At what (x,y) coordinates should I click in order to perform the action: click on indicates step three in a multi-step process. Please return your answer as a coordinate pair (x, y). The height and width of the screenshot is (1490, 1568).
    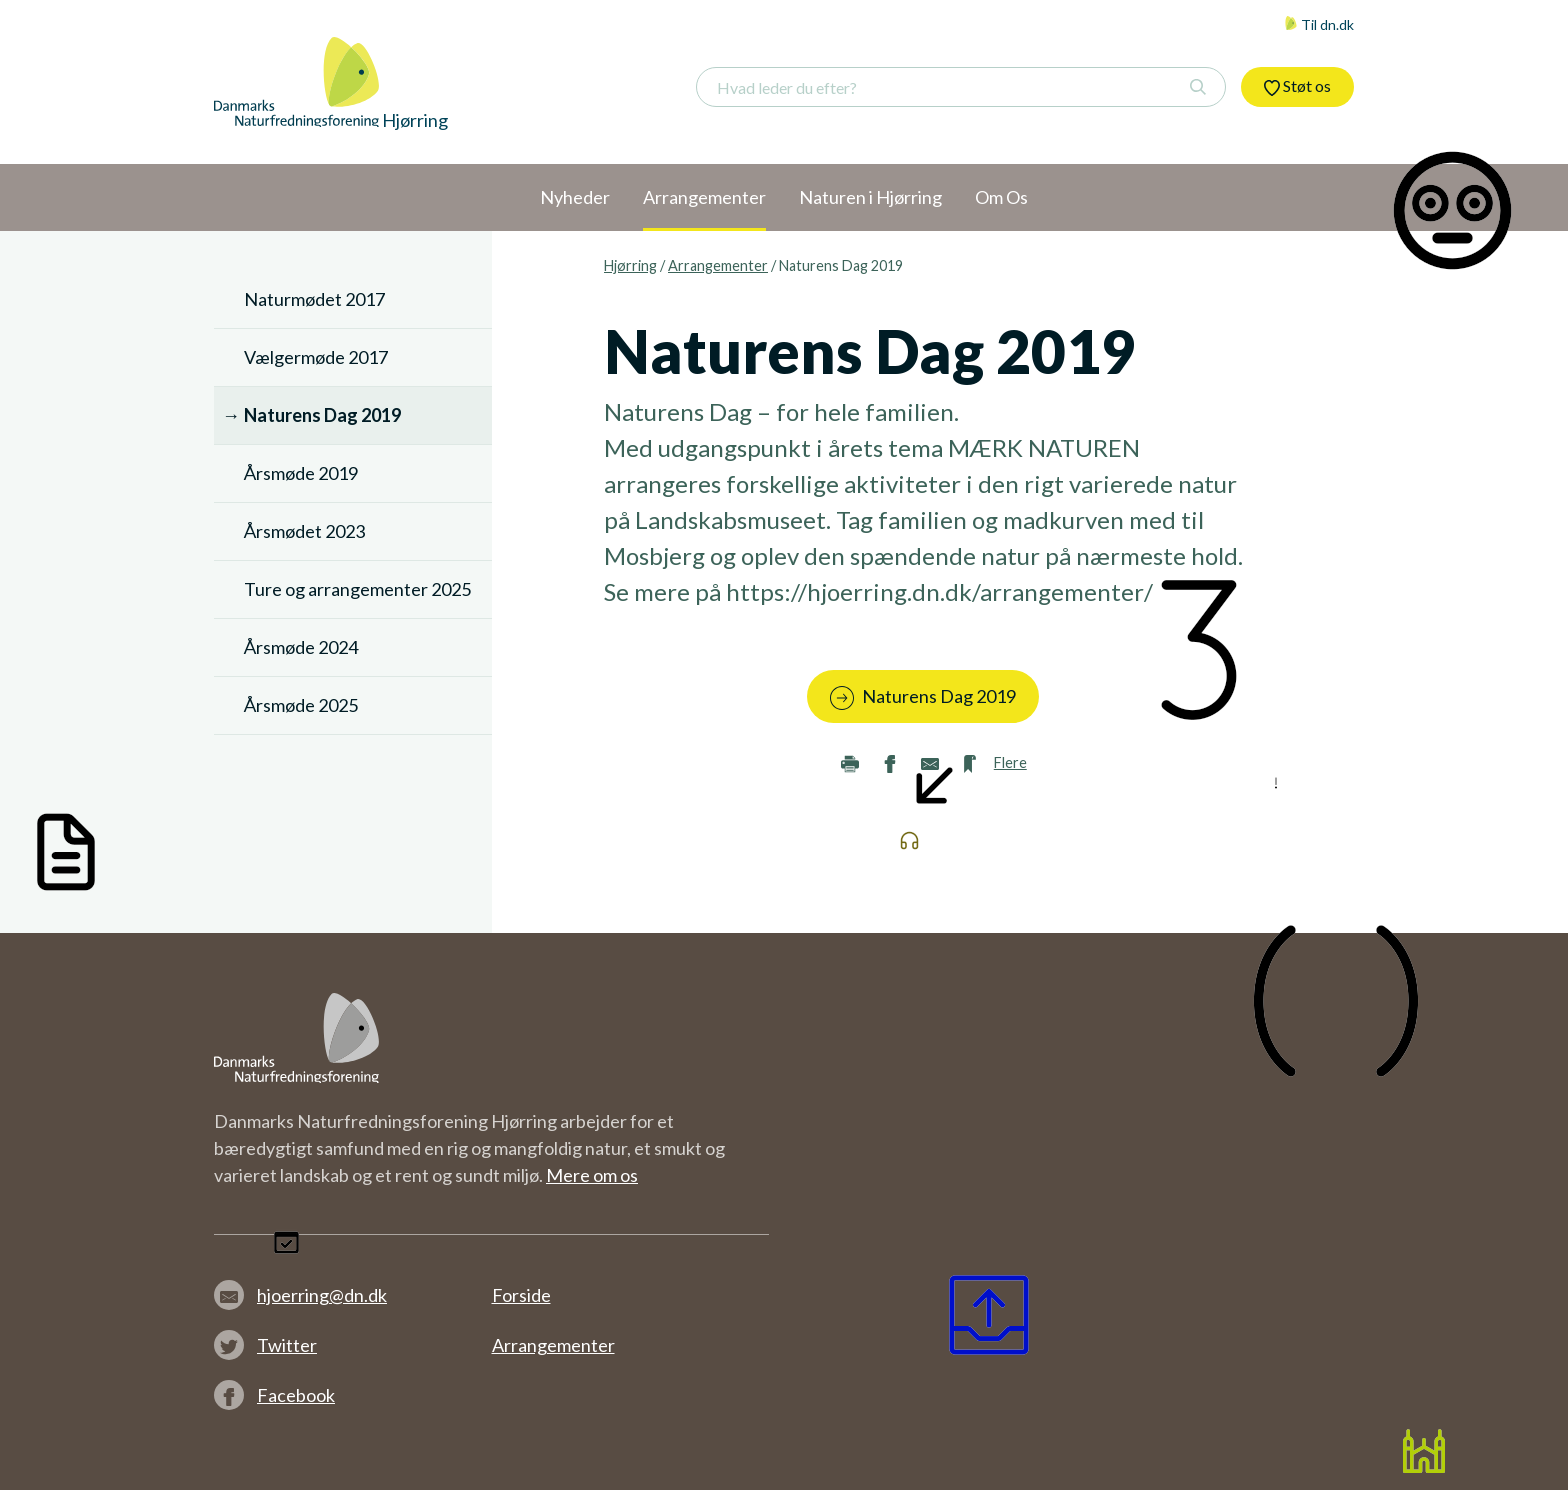
    Looking at the image, I should click on (1199, 650).